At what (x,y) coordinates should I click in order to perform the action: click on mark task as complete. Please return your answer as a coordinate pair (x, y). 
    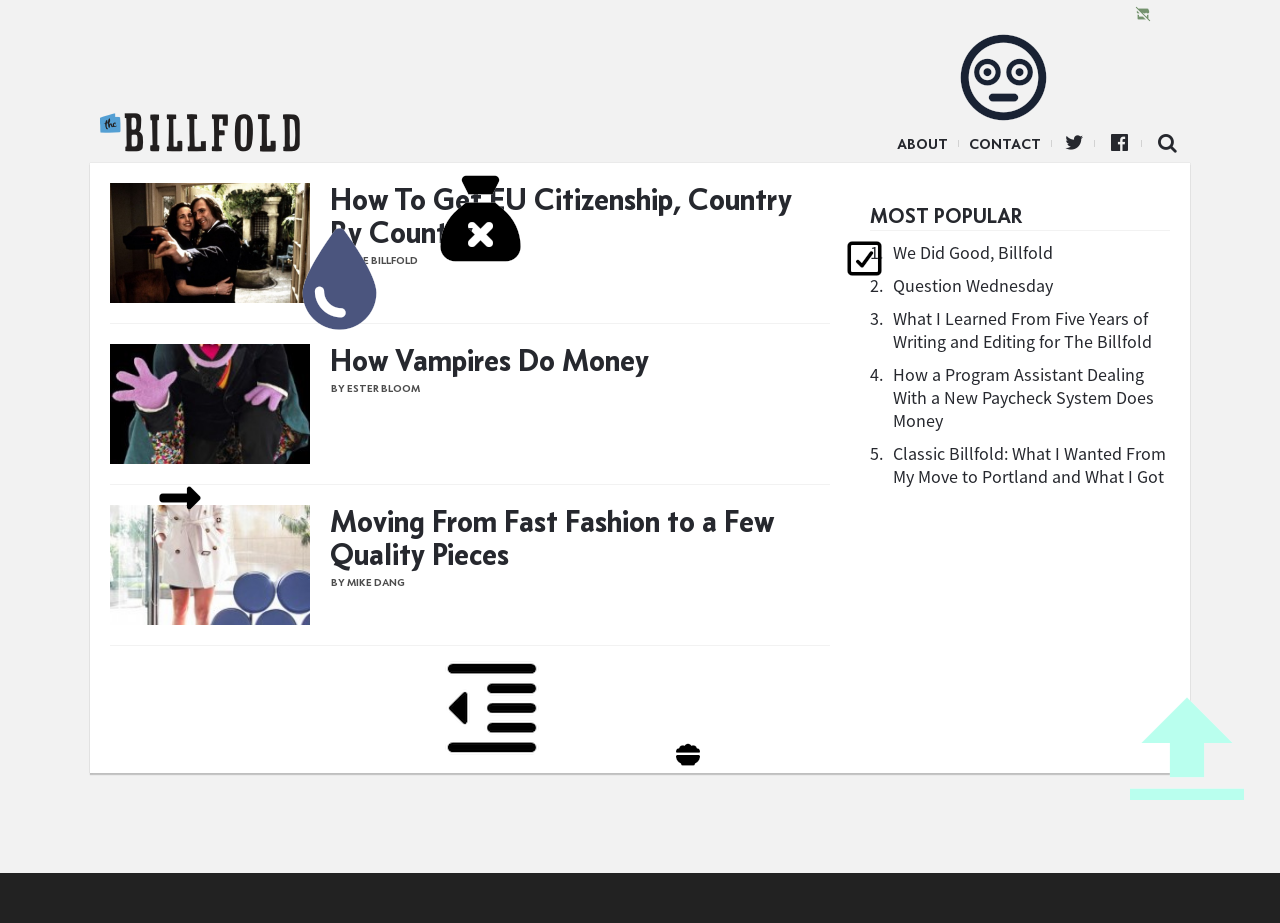
    Looking at the image, I should click on (864, 258).